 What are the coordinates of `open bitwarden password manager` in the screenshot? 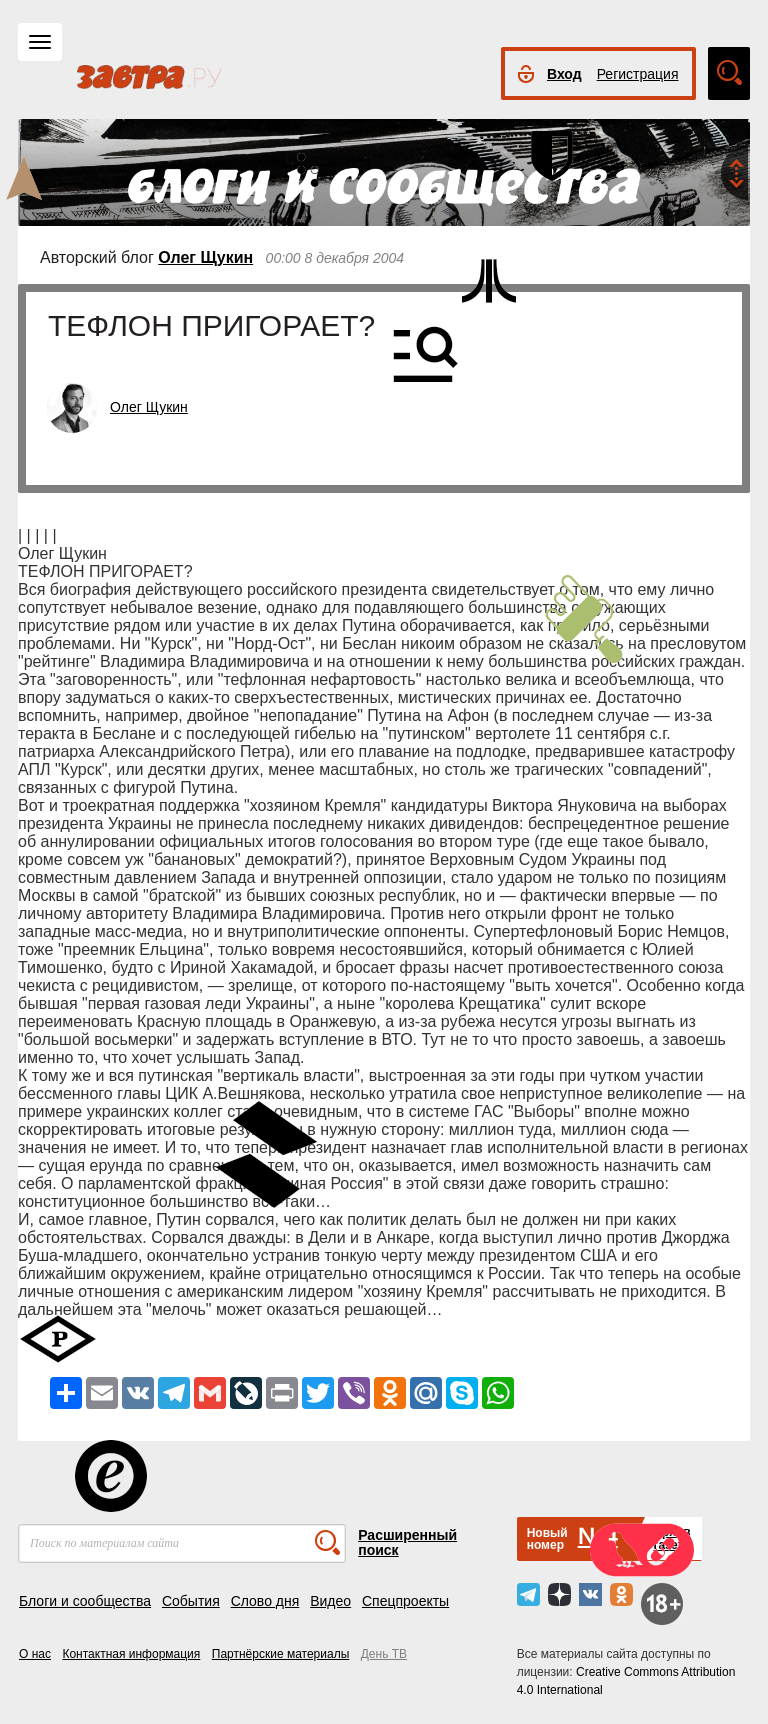 It's located at (552, 156).